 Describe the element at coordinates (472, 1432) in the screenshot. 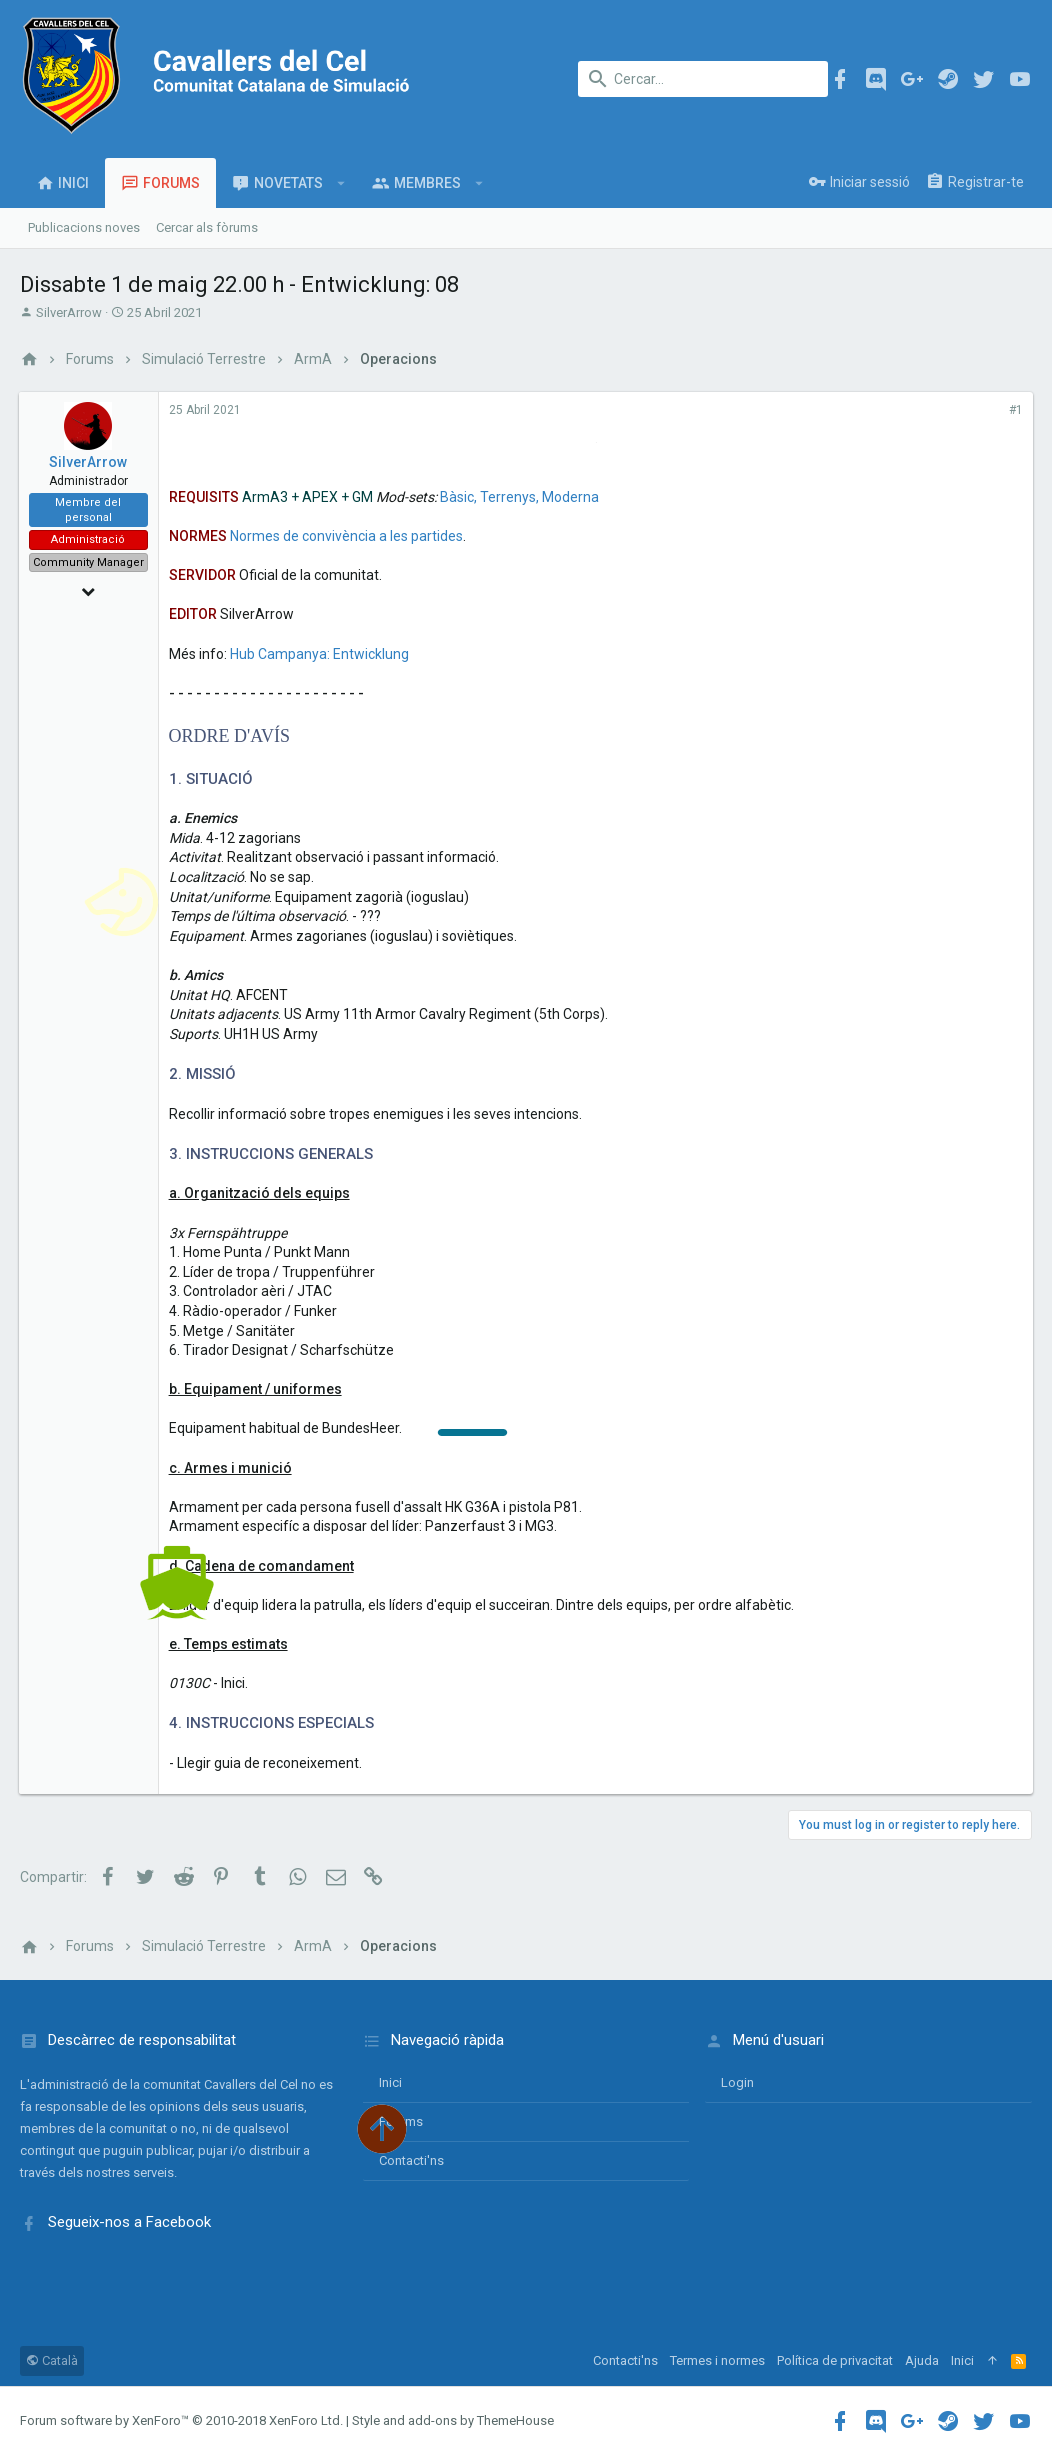

I see `remove an item from a list` at that location.